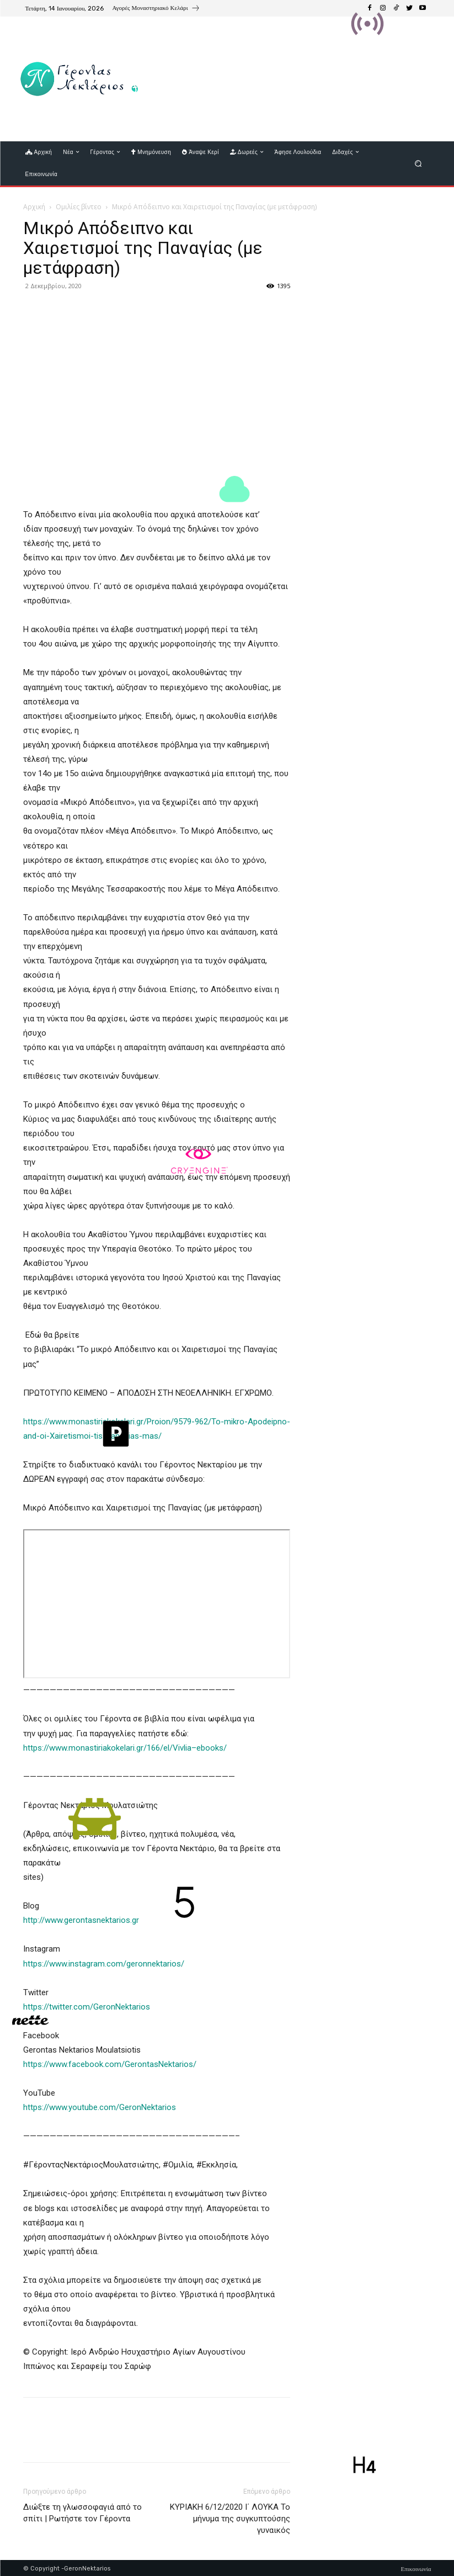  I want to click on indicates RFID or NFC connectivity, so click(367, 24).